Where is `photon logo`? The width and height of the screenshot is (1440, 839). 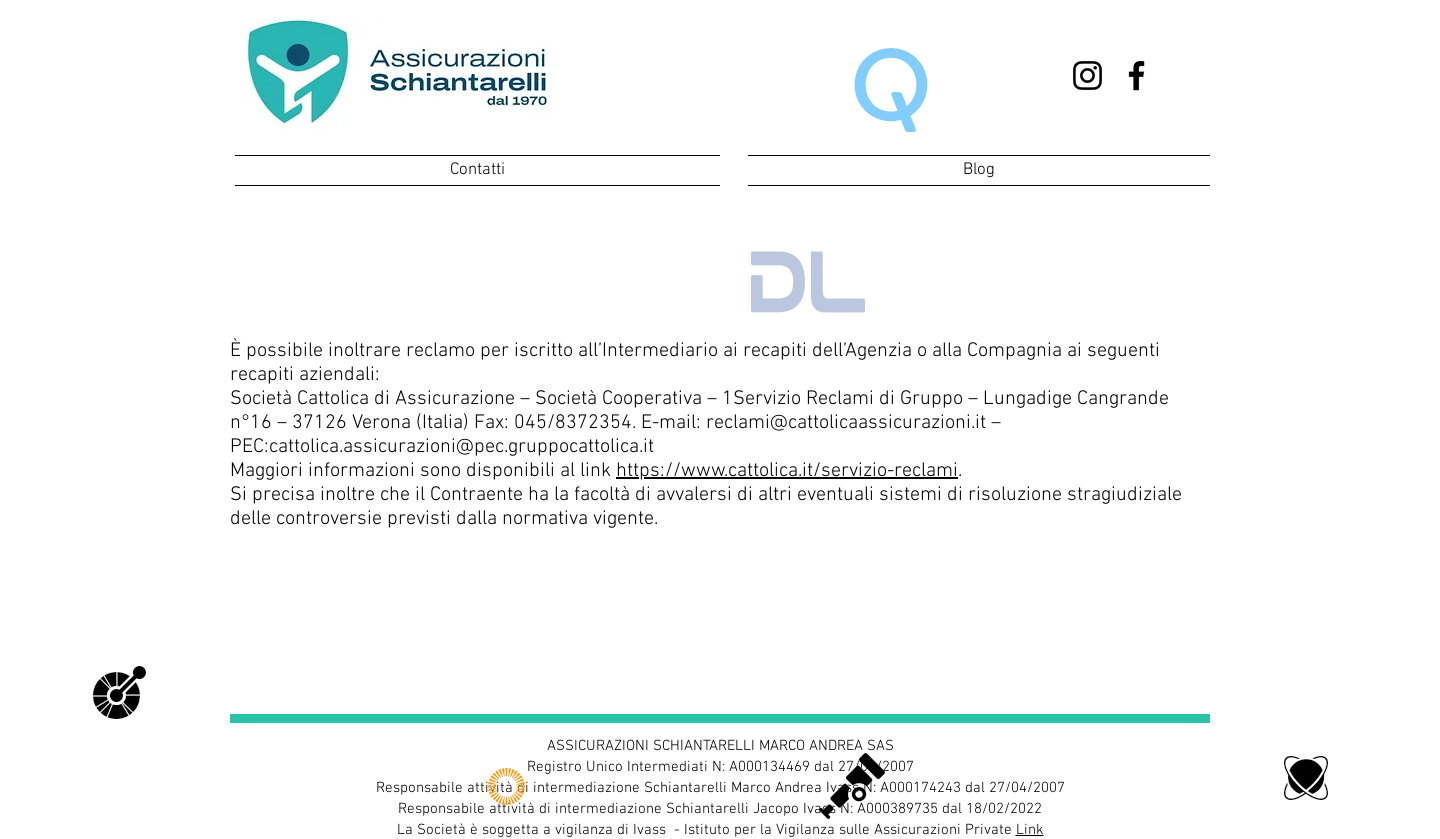
photon logo is located at coordinates (506, 786).